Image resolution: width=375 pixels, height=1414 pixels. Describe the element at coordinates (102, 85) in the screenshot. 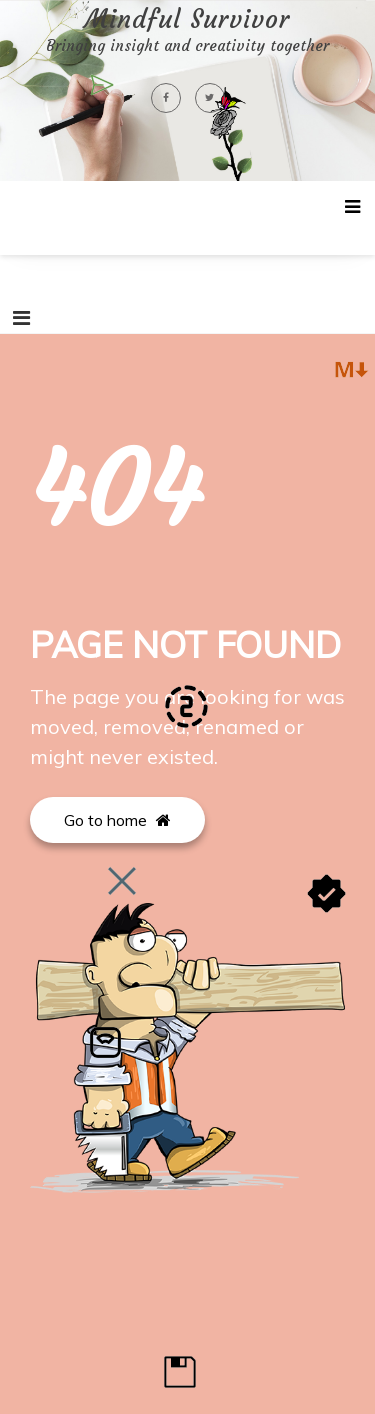

I see `send a message or email` at that location.